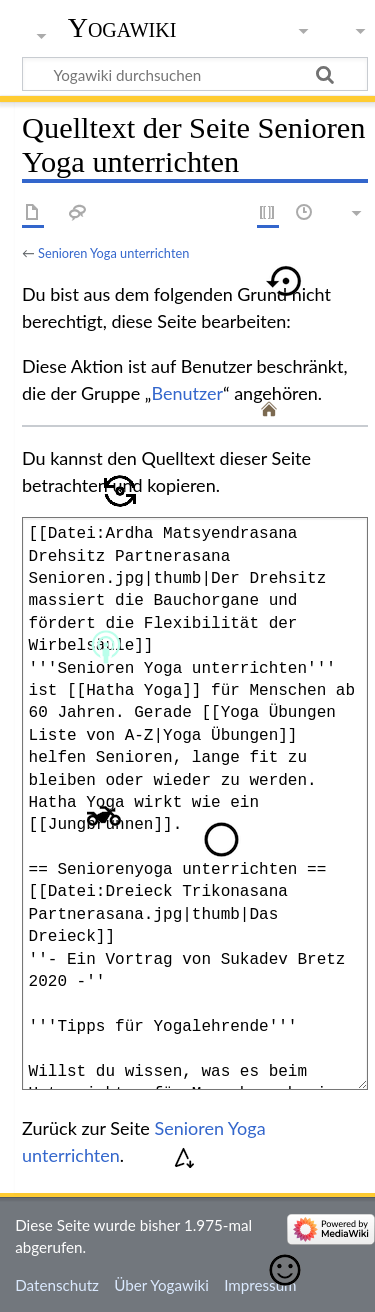 The height and width of the screenshot is (1312, 375). I want to click on switch between front and rear camera, so click(120, 491).